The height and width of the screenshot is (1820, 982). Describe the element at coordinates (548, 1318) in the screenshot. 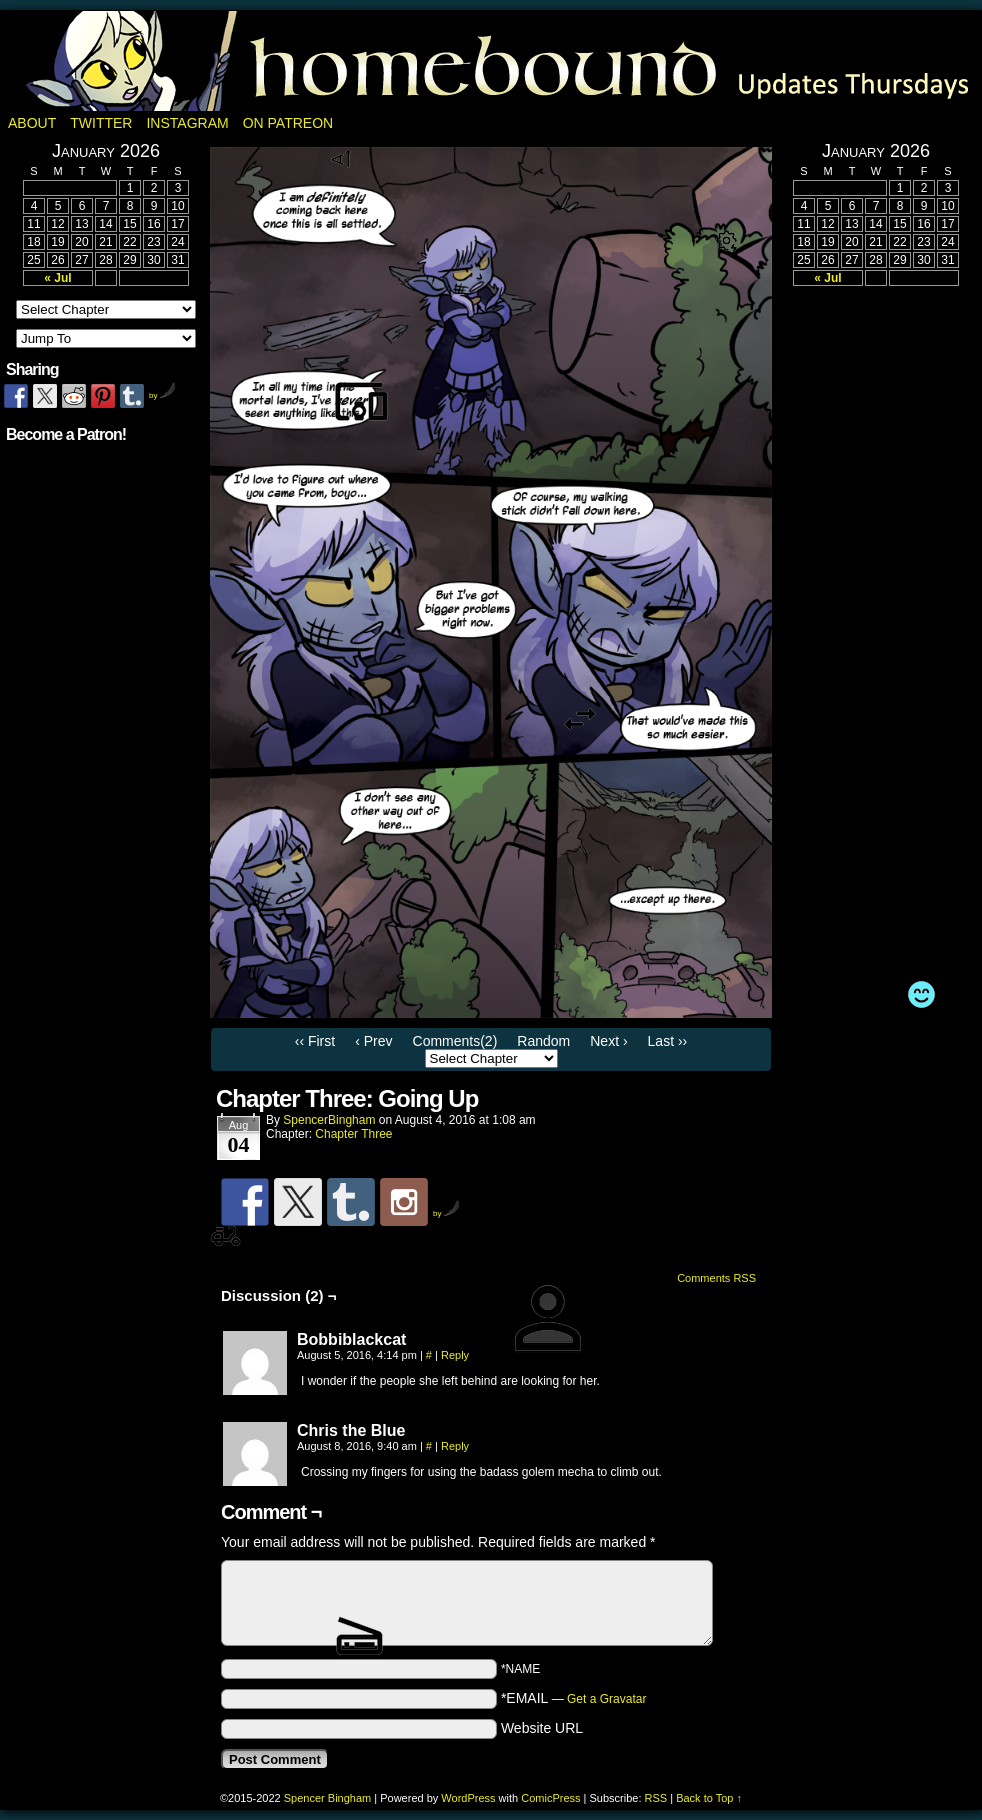

I see `view your profile` at that location.